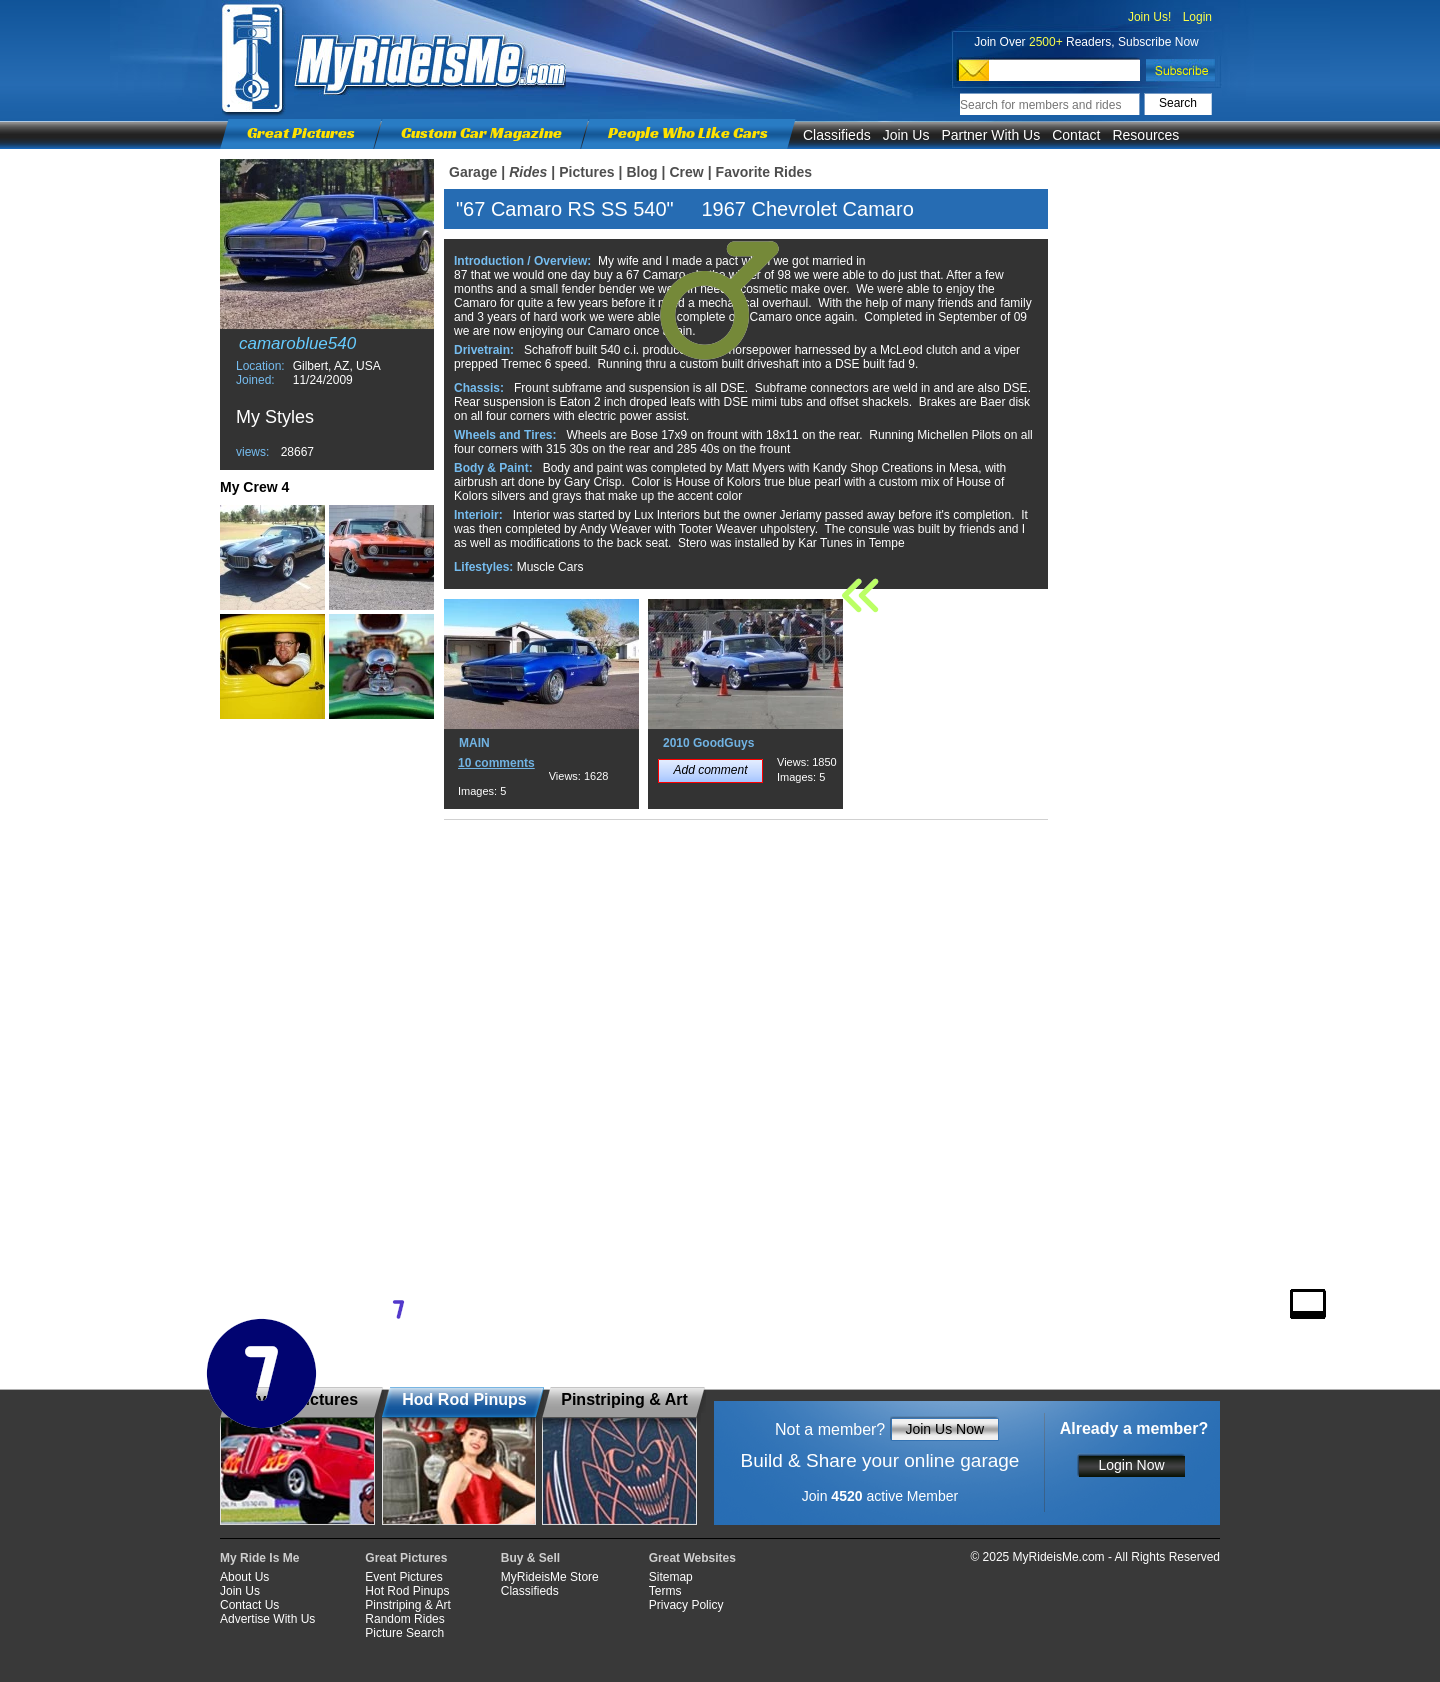  Describe the element at coordinates (398, 1309) in the screenshot. I see `indicates item number 7 in a list or sequence` at that location.